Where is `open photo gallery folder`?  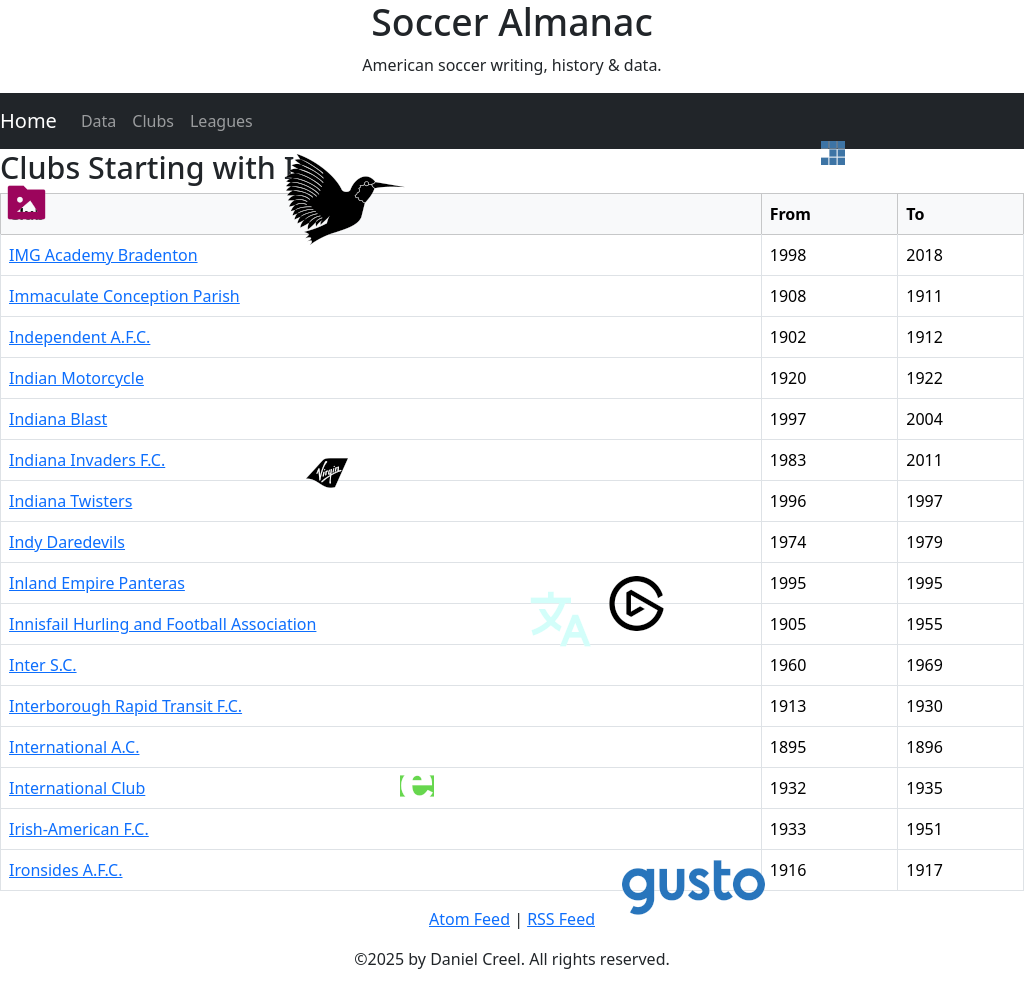
open photo gallery folder is located at coordinates (26, 202).